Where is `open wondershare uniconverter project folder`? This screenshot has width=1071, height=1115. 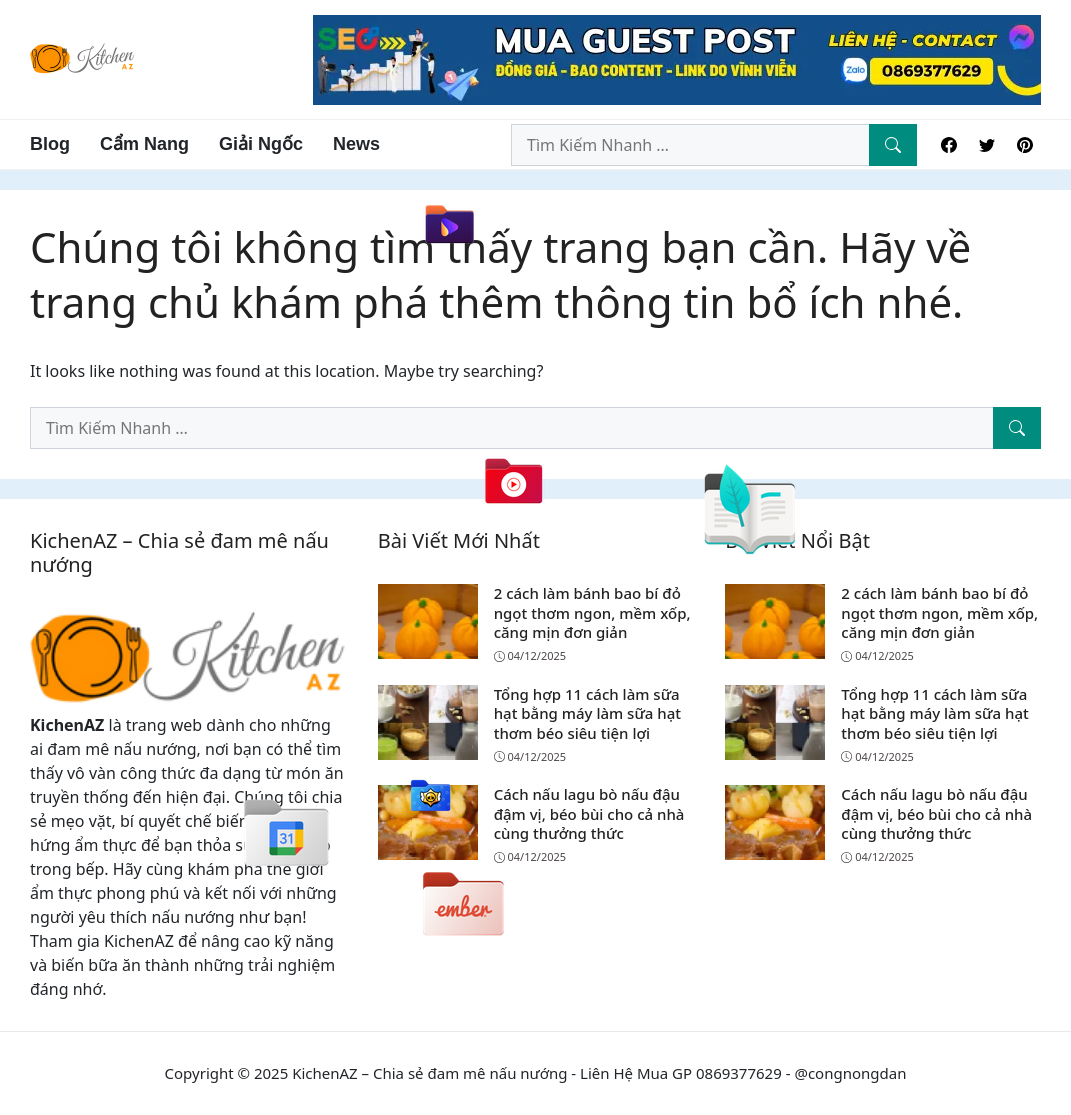 open wondershare uniconverter project folder is located at coordinates (449, 225).